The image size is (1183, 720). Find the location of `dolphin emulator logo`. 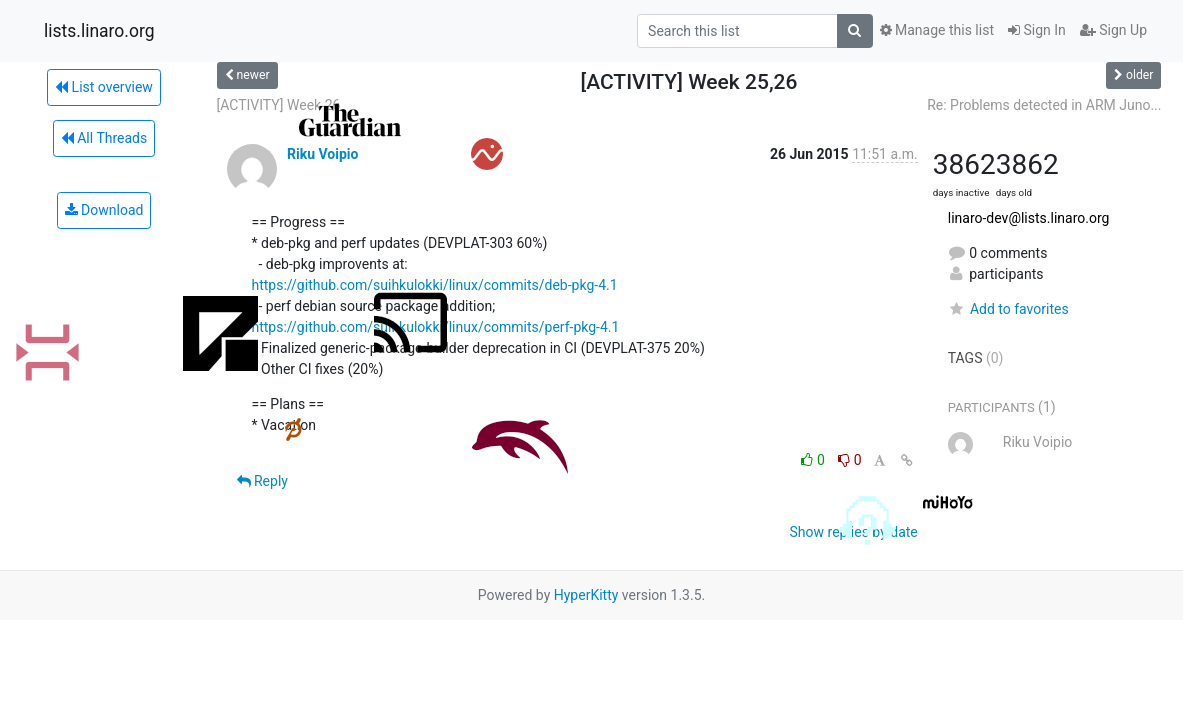

dolphin emulator logo is located at coordinates (520, 447).